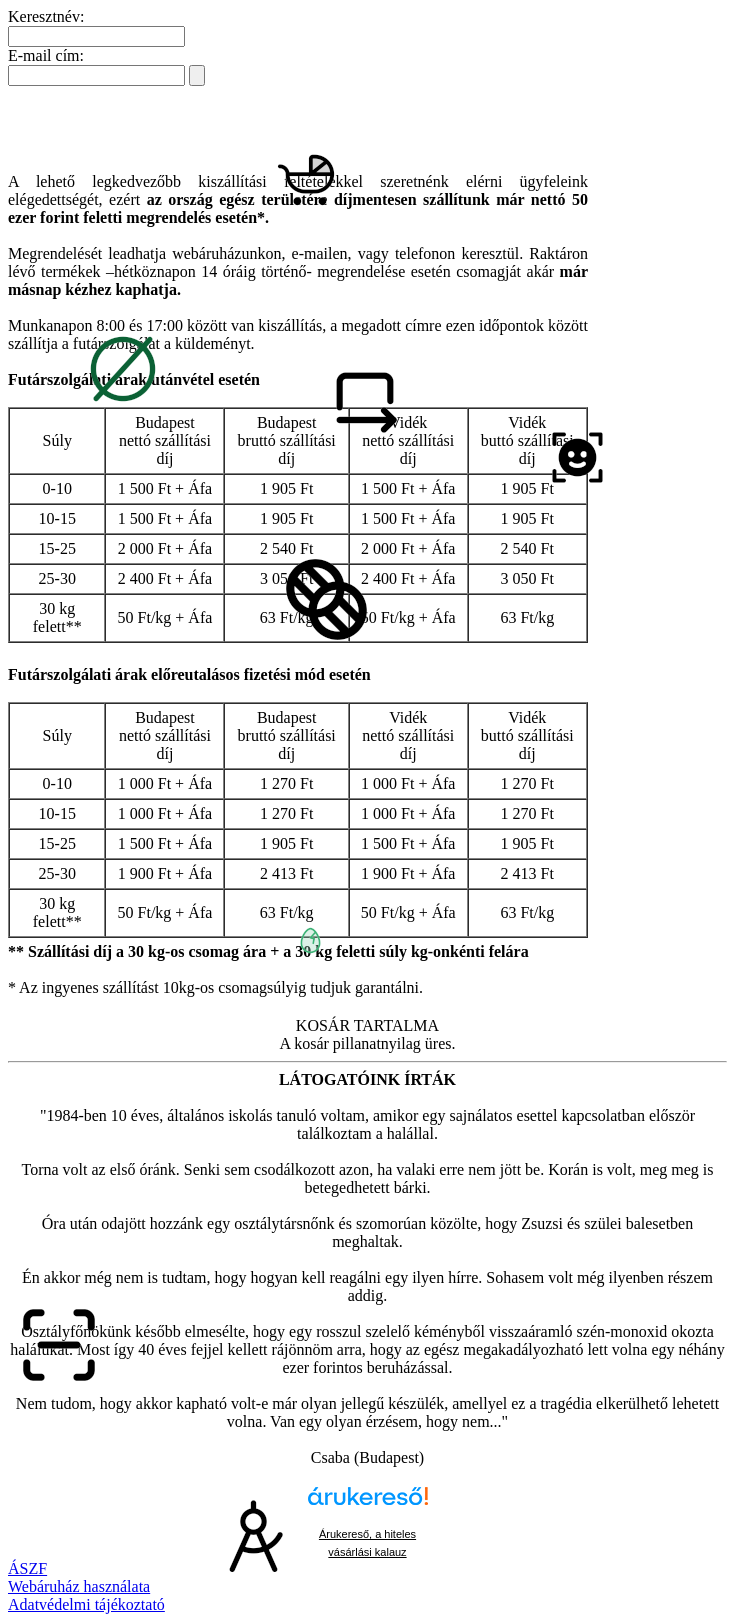  What do you see at coordinates (59, 1345) in the screenshot?
I see `scan a barcode or QR code` at bounding box center [59, 1345].